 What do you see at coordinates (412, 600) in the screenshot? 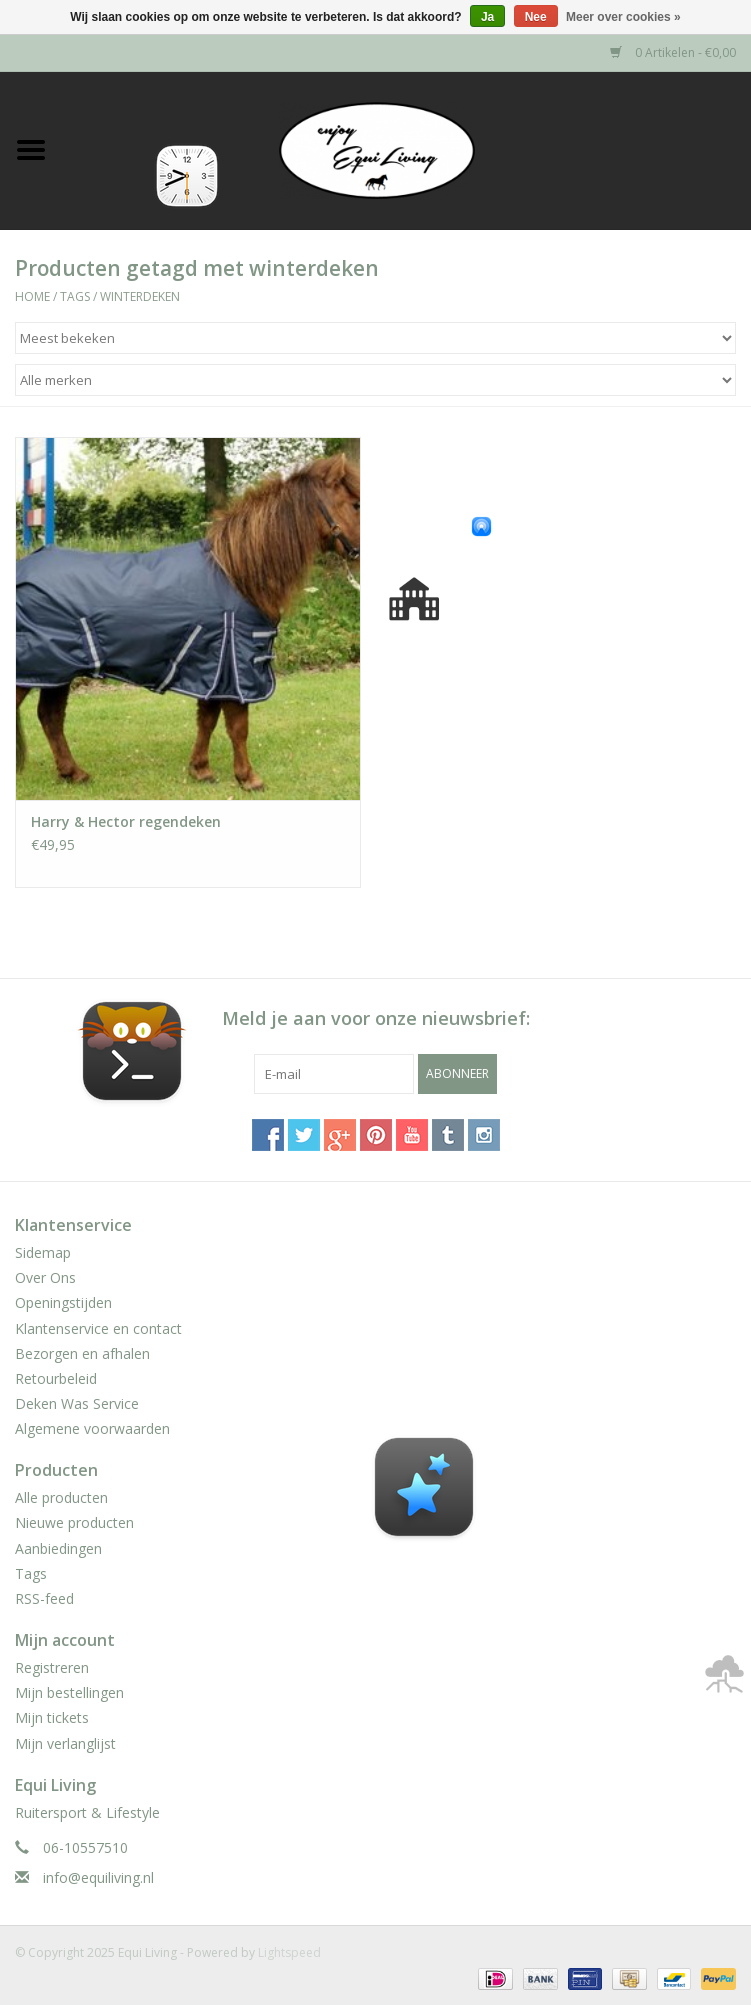
I see `access educational apps and resources` at bounding box center [412, 600].